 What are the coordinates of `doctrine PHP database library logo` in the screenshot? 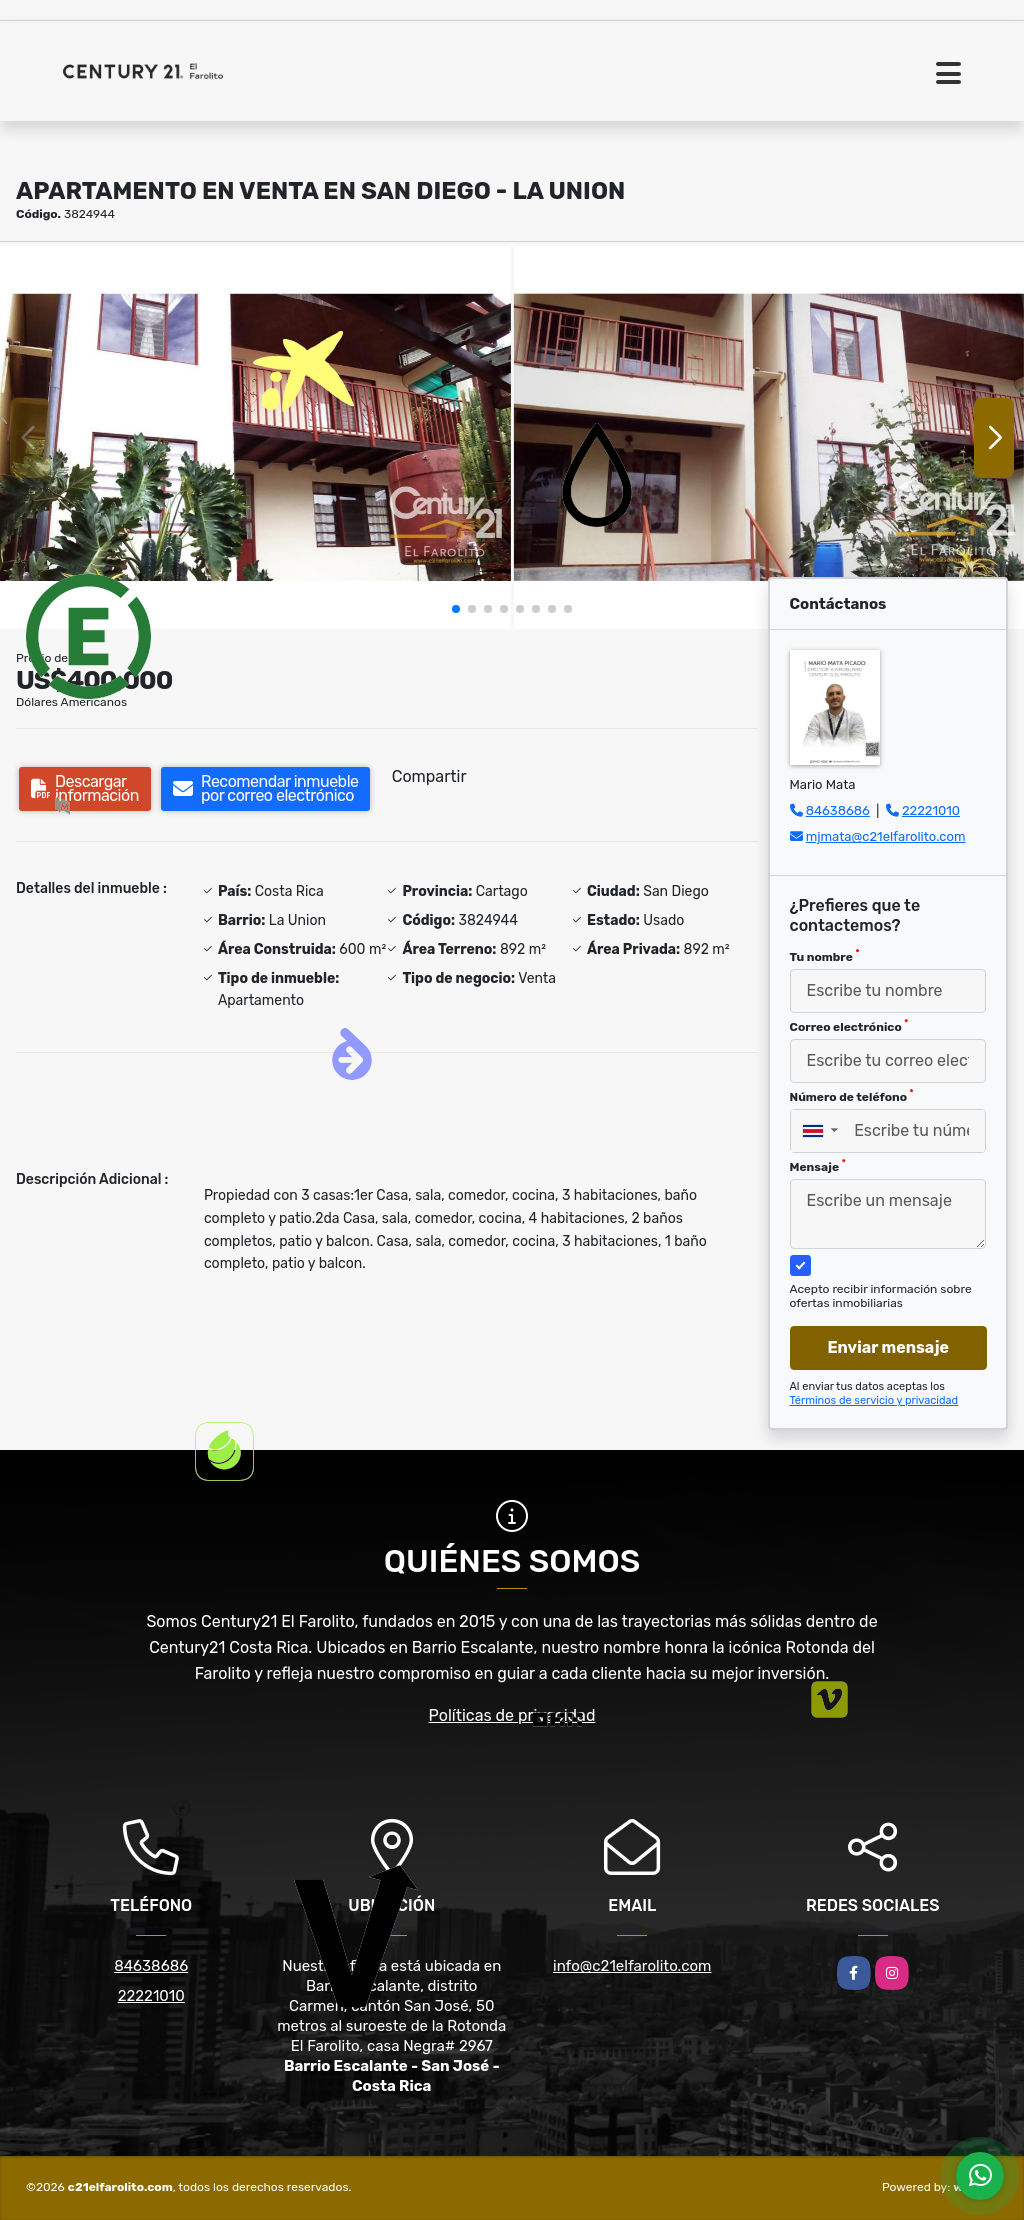 It's located at (352, 1054).